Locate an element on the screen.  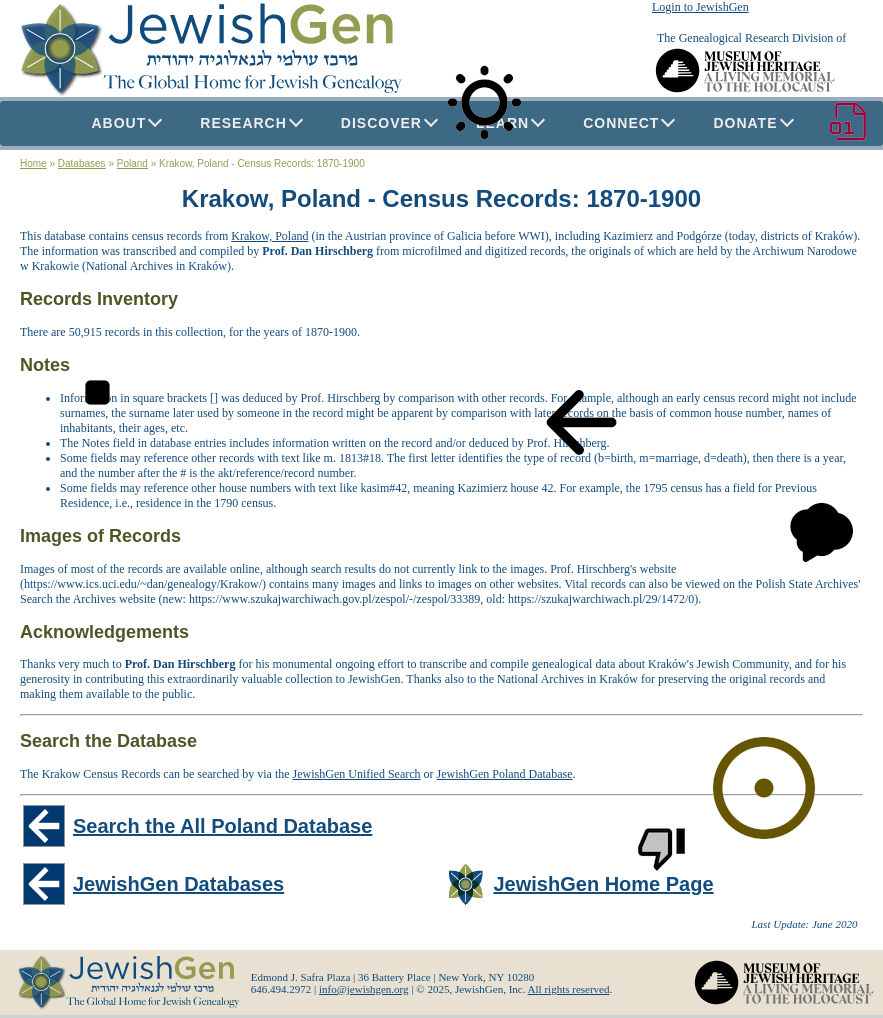
open chat or messaging is located at coordinates (820, 532).